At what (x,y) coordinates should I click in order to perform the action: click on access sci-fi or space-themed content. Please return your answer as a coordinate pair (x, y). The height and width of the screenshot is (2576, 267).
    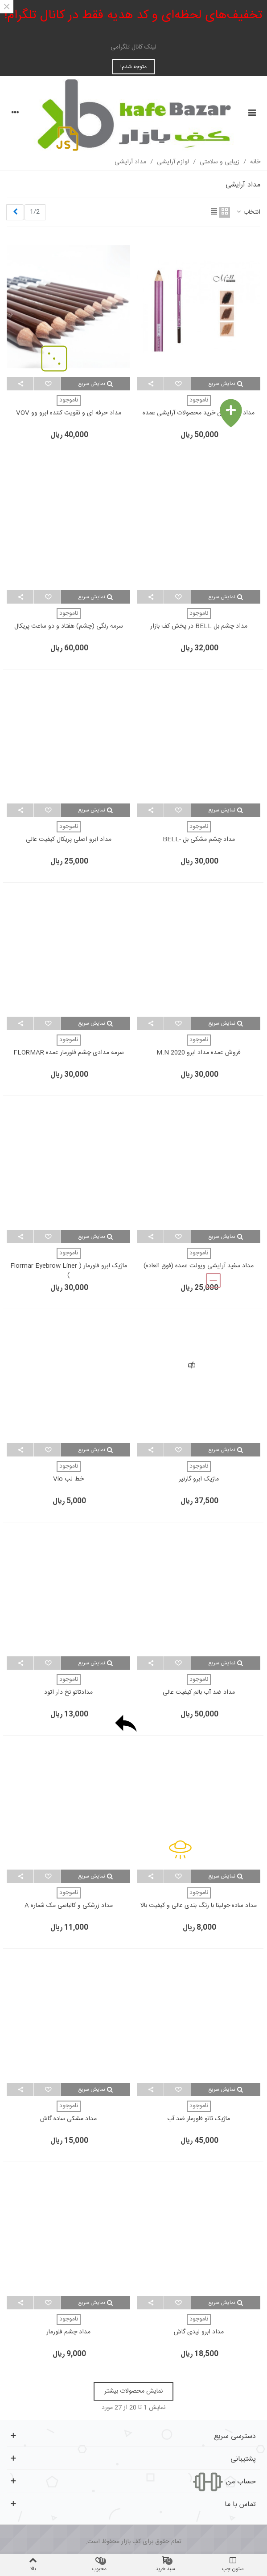
    Looking at the image, I should click on (180, 1849).